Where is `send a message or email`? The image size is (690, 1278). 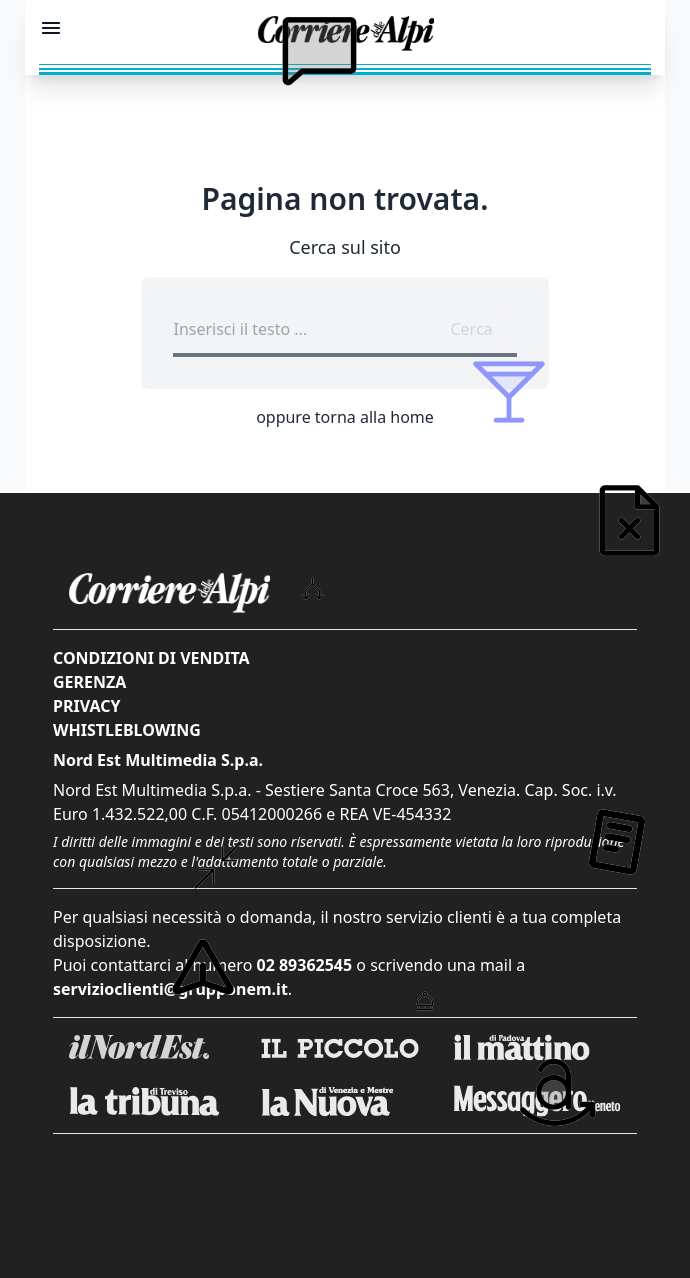 send a message or email is located at coordinates (203, 968).